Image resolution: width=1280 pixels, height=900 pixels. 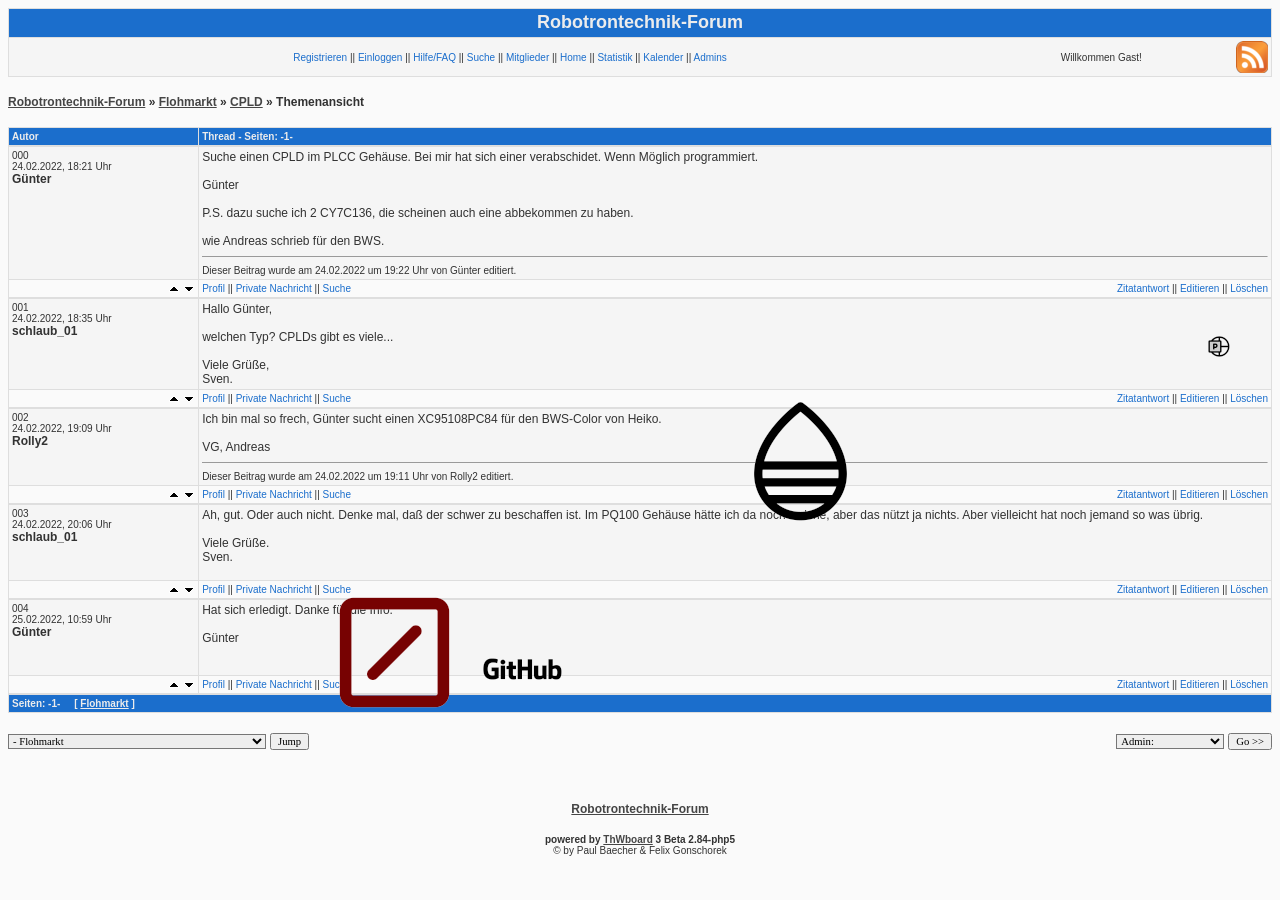 I want to click on indicates a file ignored in diff comparison, so click(x=394, y=652).